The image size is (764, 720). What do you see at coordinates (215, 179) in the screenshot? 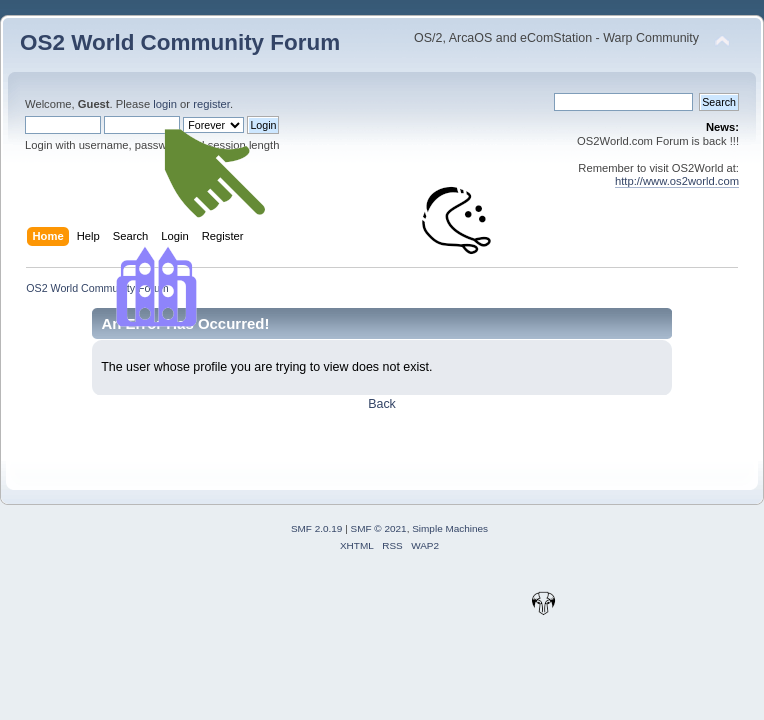
I see `tap to select or indicate an item` at bounding box center [215, 179].